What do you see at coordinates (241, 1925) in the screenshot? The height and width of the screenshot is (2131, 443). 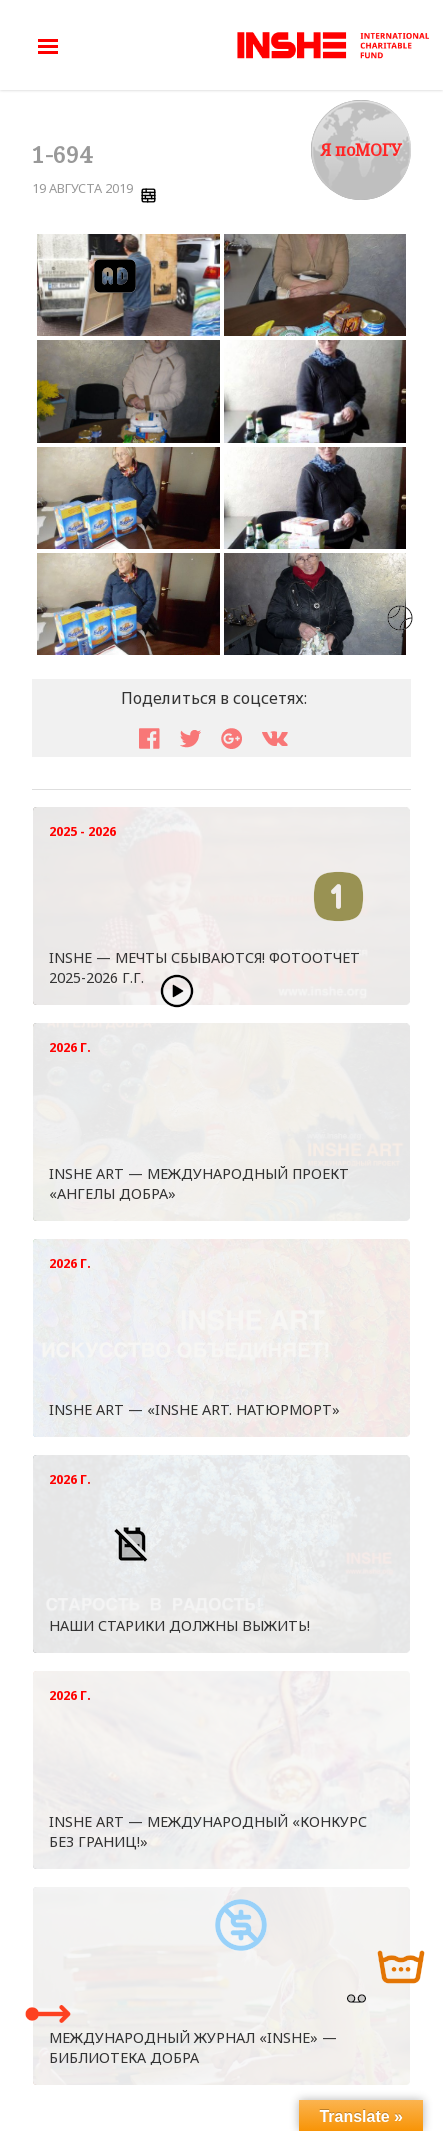 I see `indicates non-commercial use license` at bounding box center [241, 1925].